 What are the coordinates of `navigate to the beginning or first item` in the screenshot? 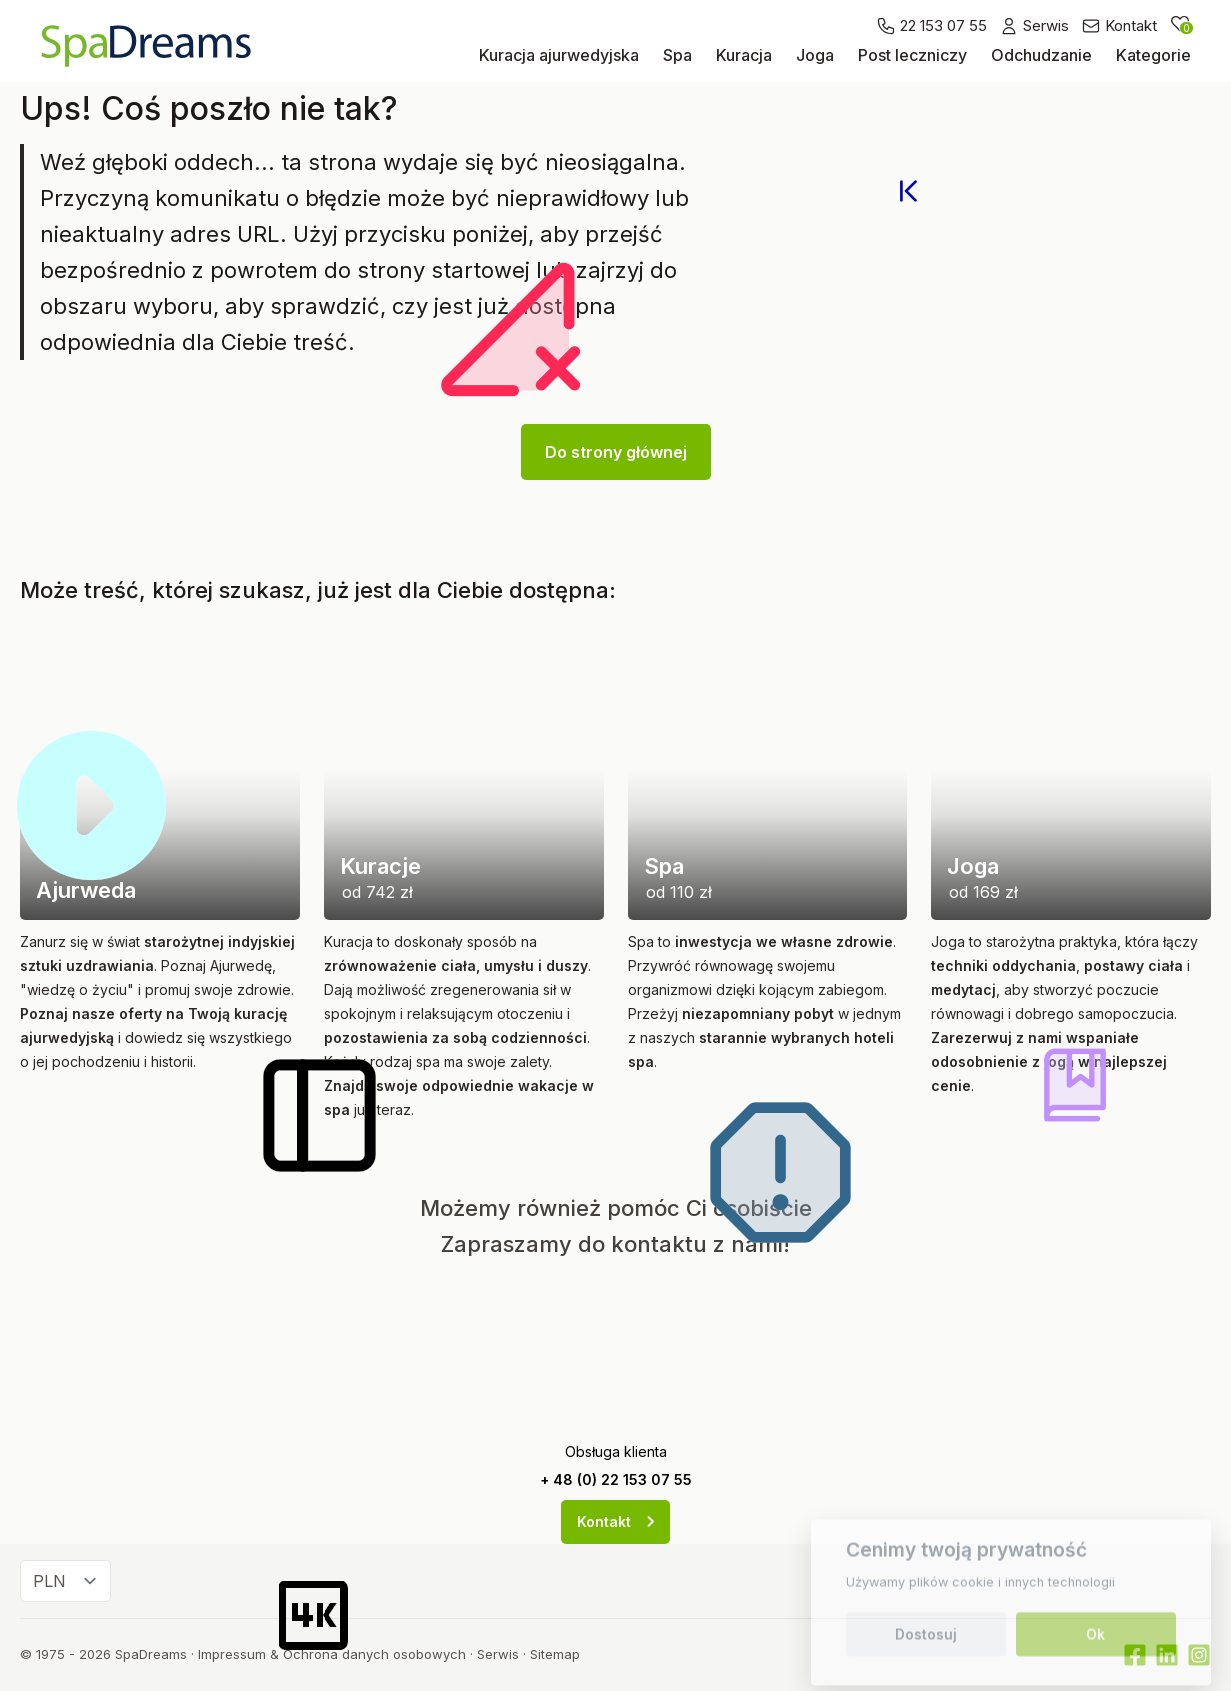 It's located at (908, 191).